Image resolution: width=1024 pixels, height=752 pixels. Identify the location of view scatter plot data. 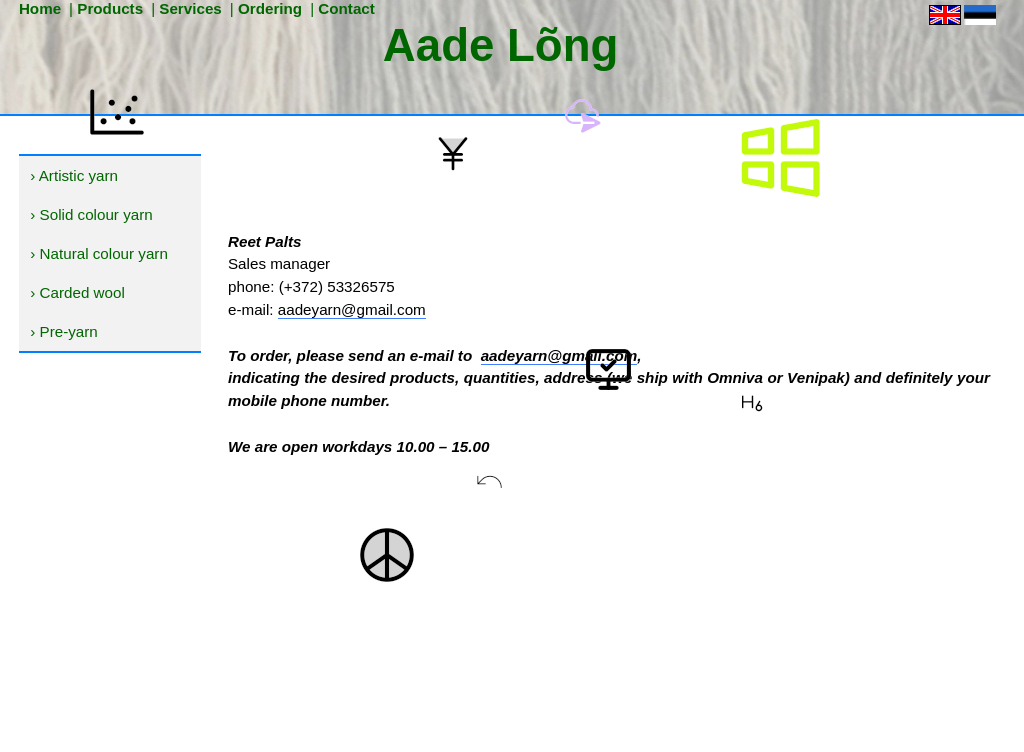
(117, 112).